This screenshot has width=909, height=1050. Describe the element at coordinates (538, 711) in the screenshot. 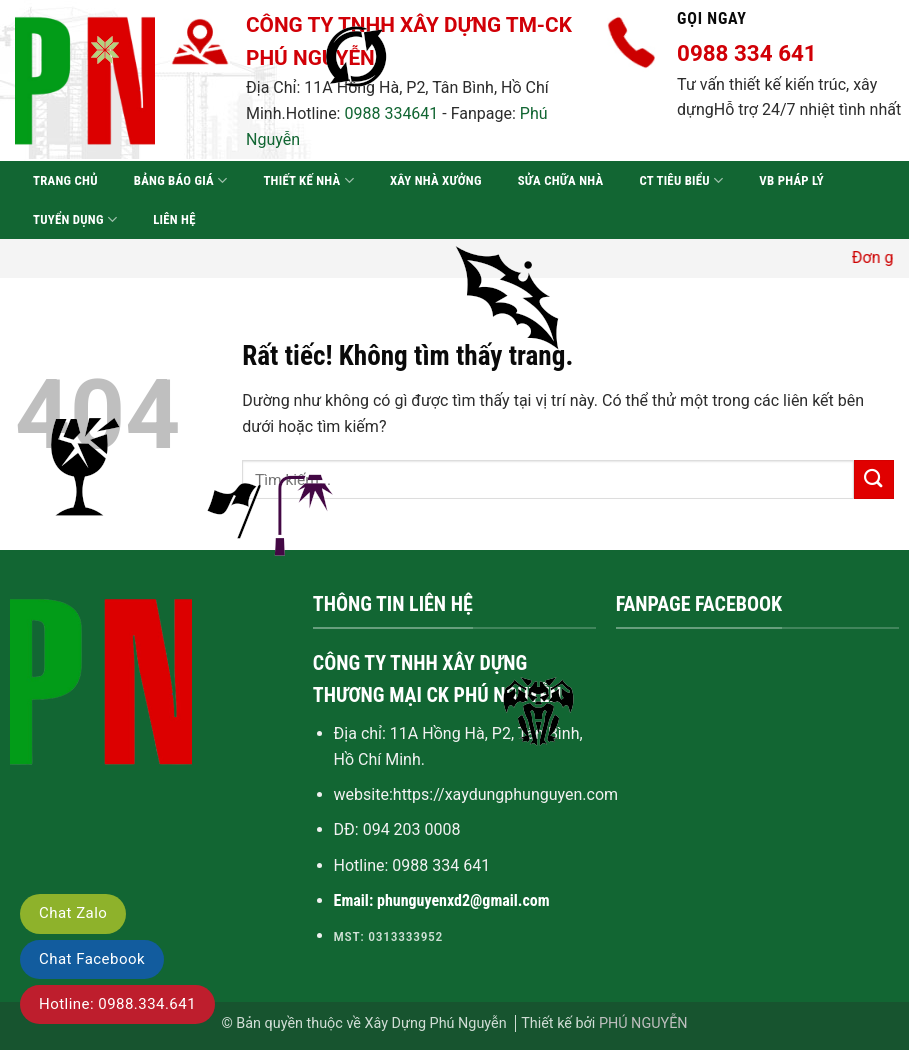

I see `select gargoyle character or unit` at that location.